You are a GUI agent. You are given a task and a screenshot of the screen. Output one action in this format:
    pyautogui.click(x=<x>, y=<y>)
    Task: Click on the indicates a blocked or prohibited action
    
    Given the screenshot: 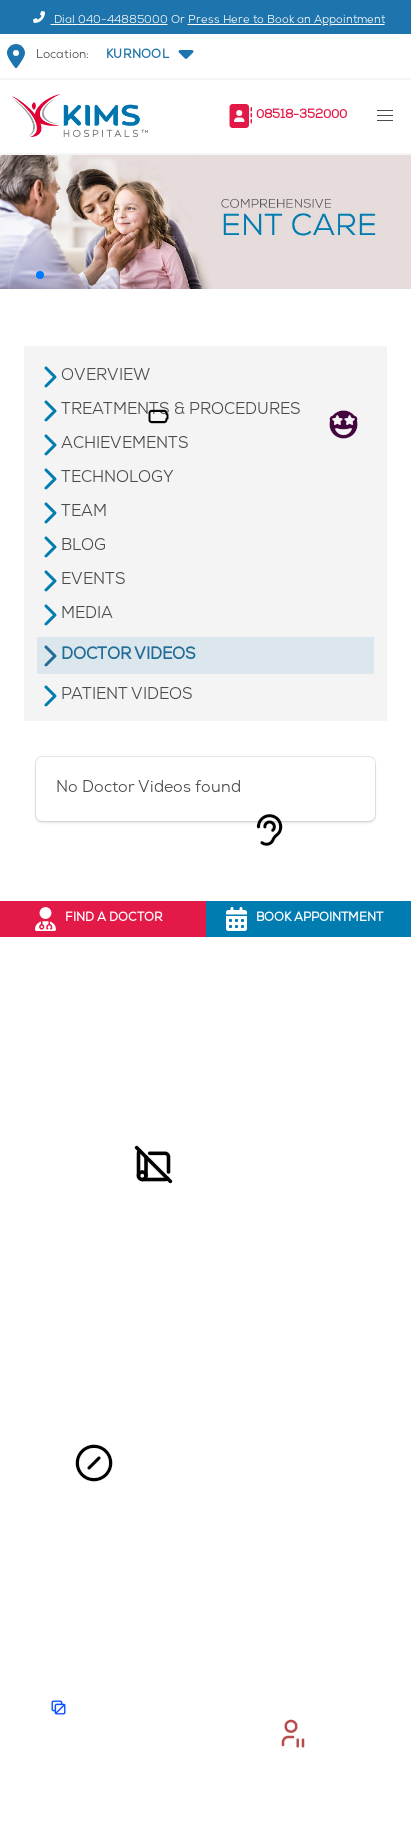 What is the action you would take?
    pyautogui.click(x=94, y=1463)
    